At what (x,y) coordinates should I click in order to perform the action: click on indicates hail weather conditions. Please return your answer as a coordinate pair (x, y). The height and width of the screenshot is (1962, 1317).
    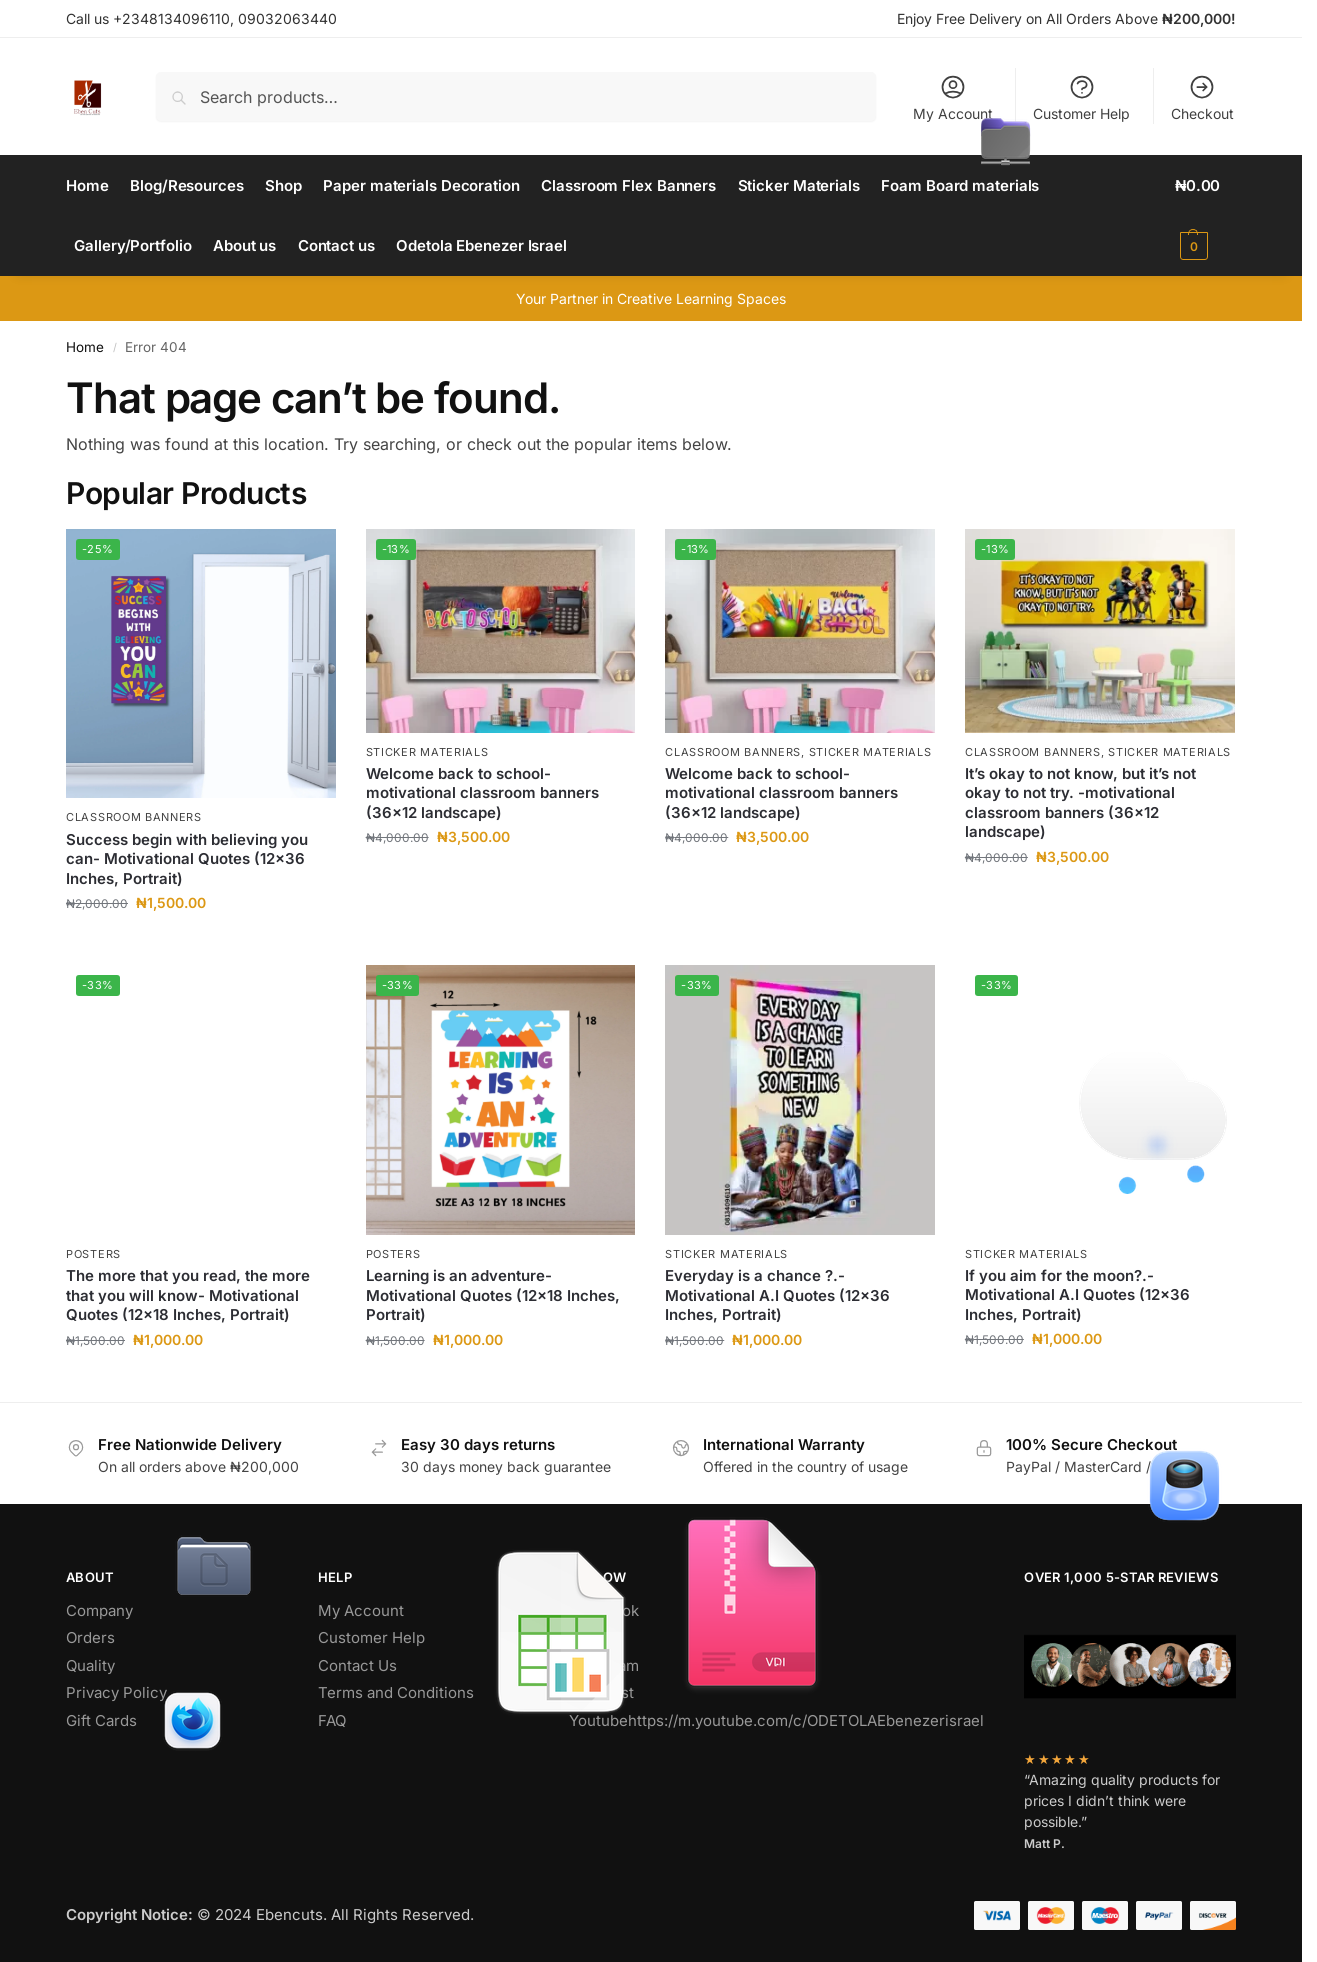
    Looking at the image, I should click on (1153, 1120).